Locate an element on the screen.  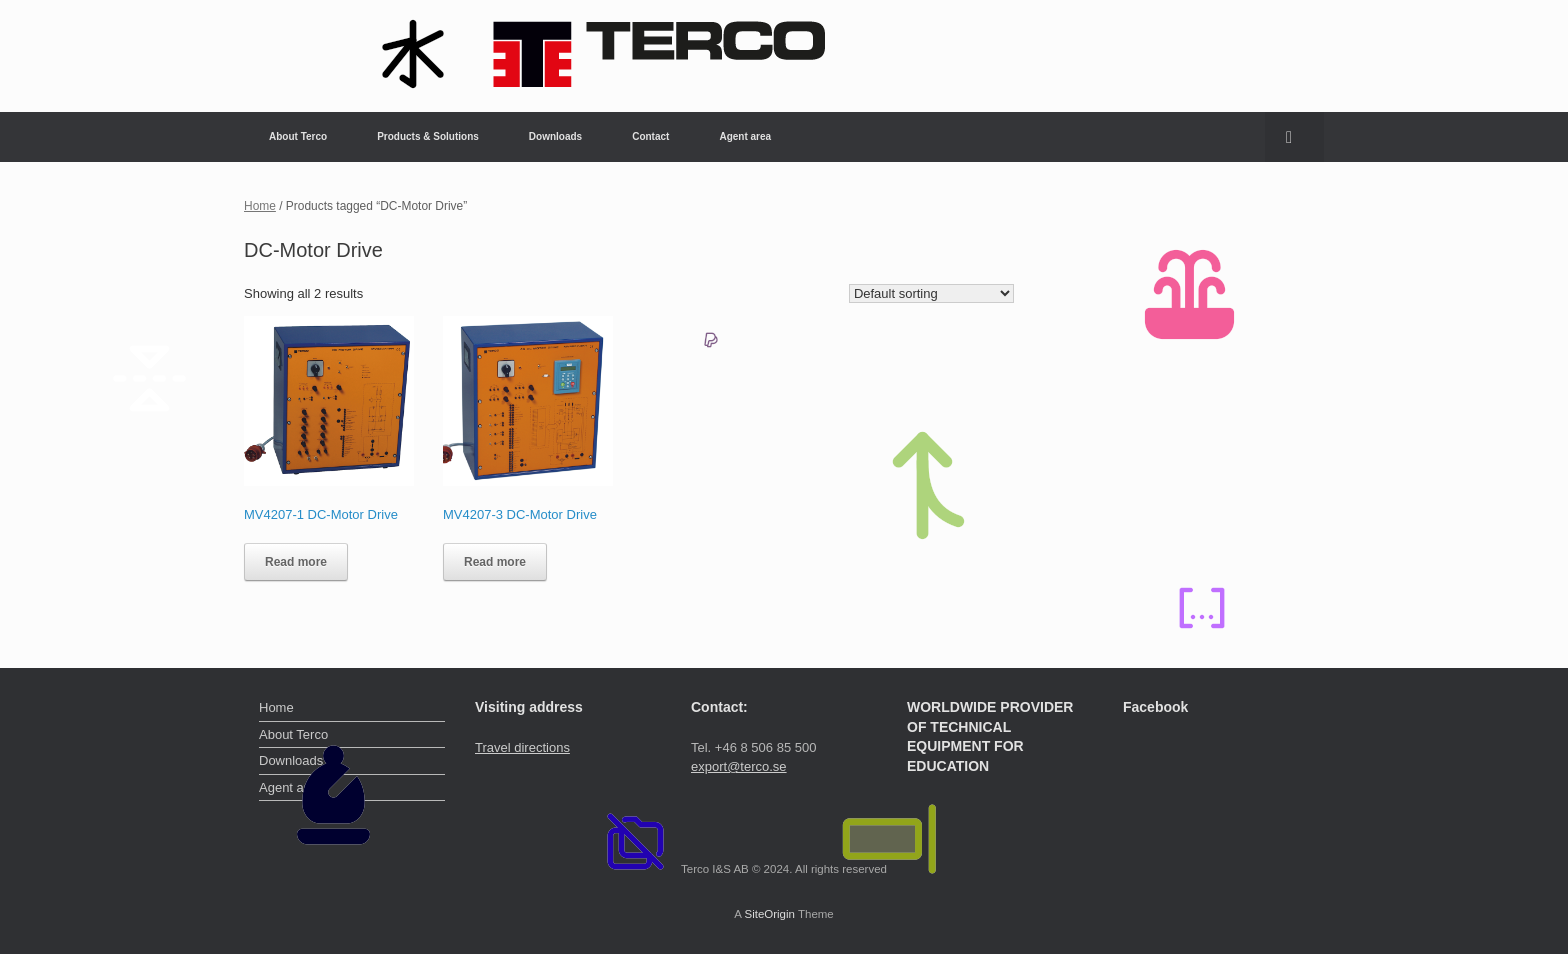
pay with paypal is located at coordinates (711, 340).